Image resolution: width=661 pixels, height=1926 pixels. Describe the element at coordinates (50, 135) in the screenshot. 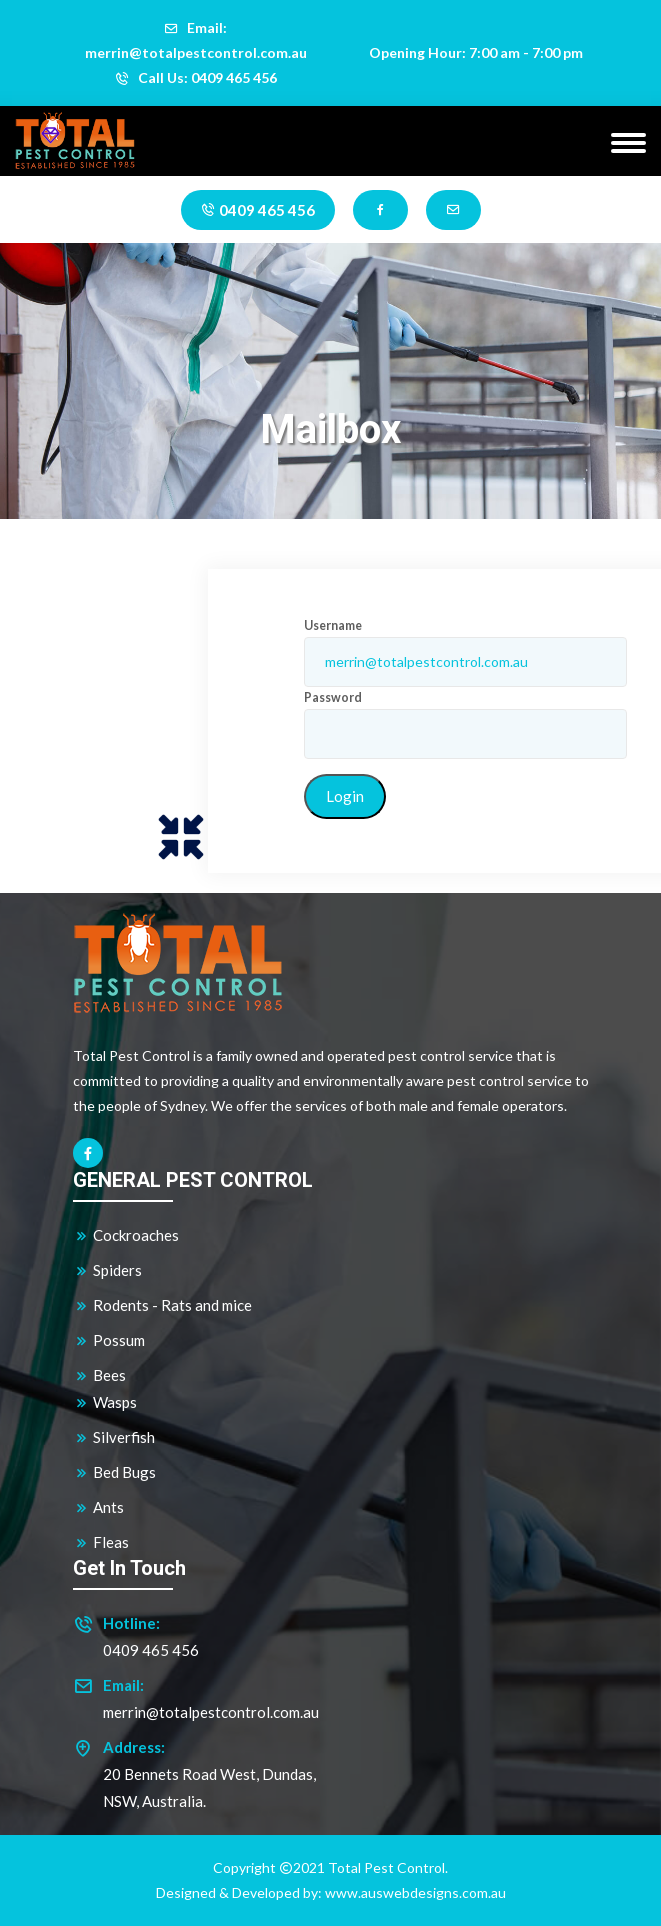

I see `view premium or exclusive content` at that location.